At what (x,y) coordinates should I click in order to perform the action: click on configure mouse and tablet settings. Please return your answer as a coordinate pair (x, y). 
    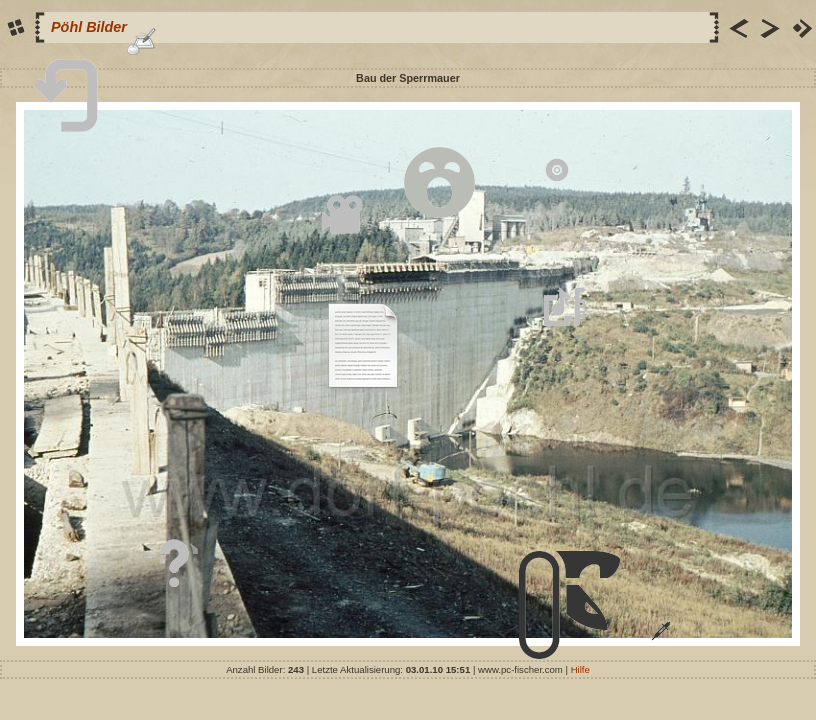
    Looking at the image, I should click on (141, 42).